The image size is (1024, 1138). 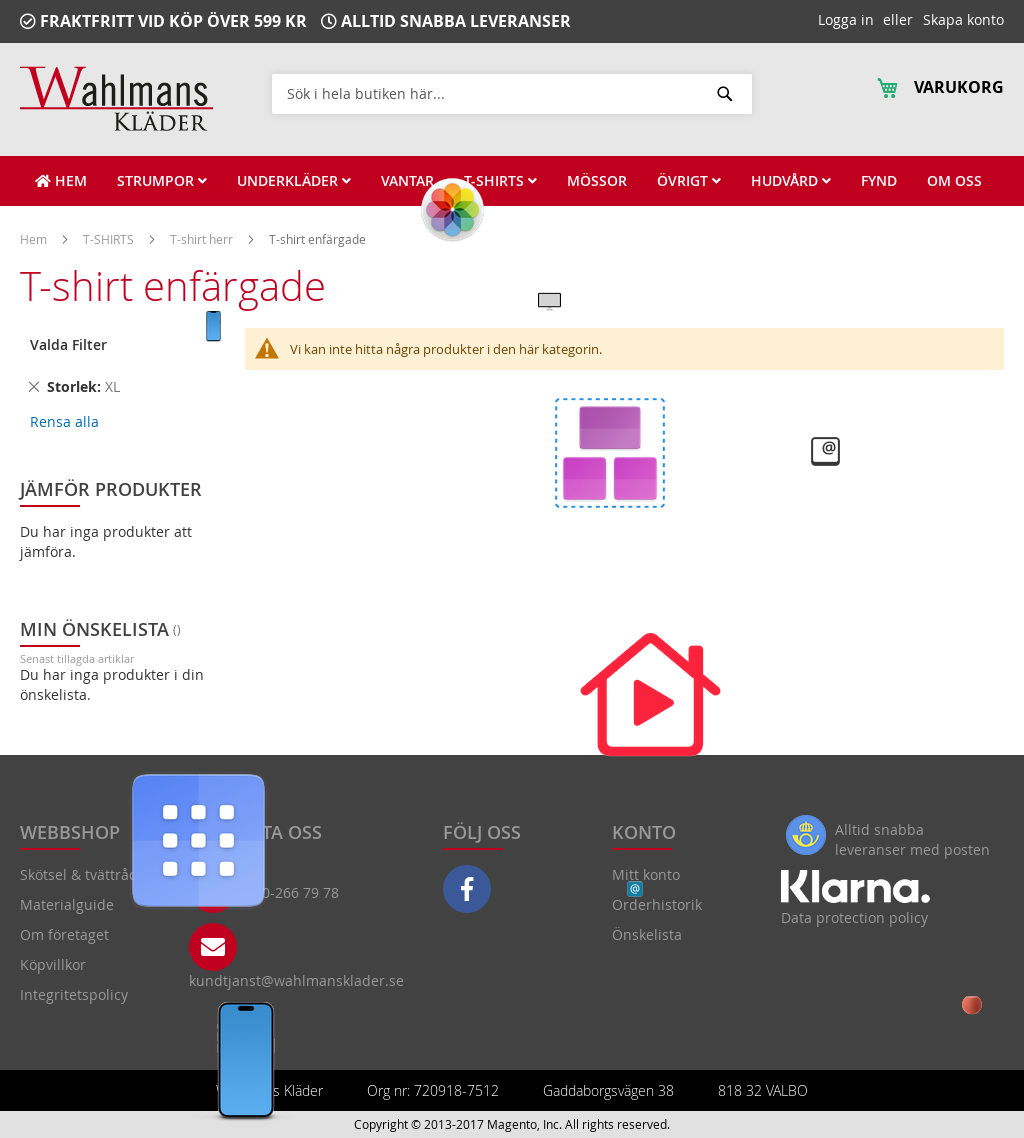 What do you see at coordinates (246, 1062) in the screenshot?
I see `iPhone 14 Pro device icon` at bounding box center [246, 1062].